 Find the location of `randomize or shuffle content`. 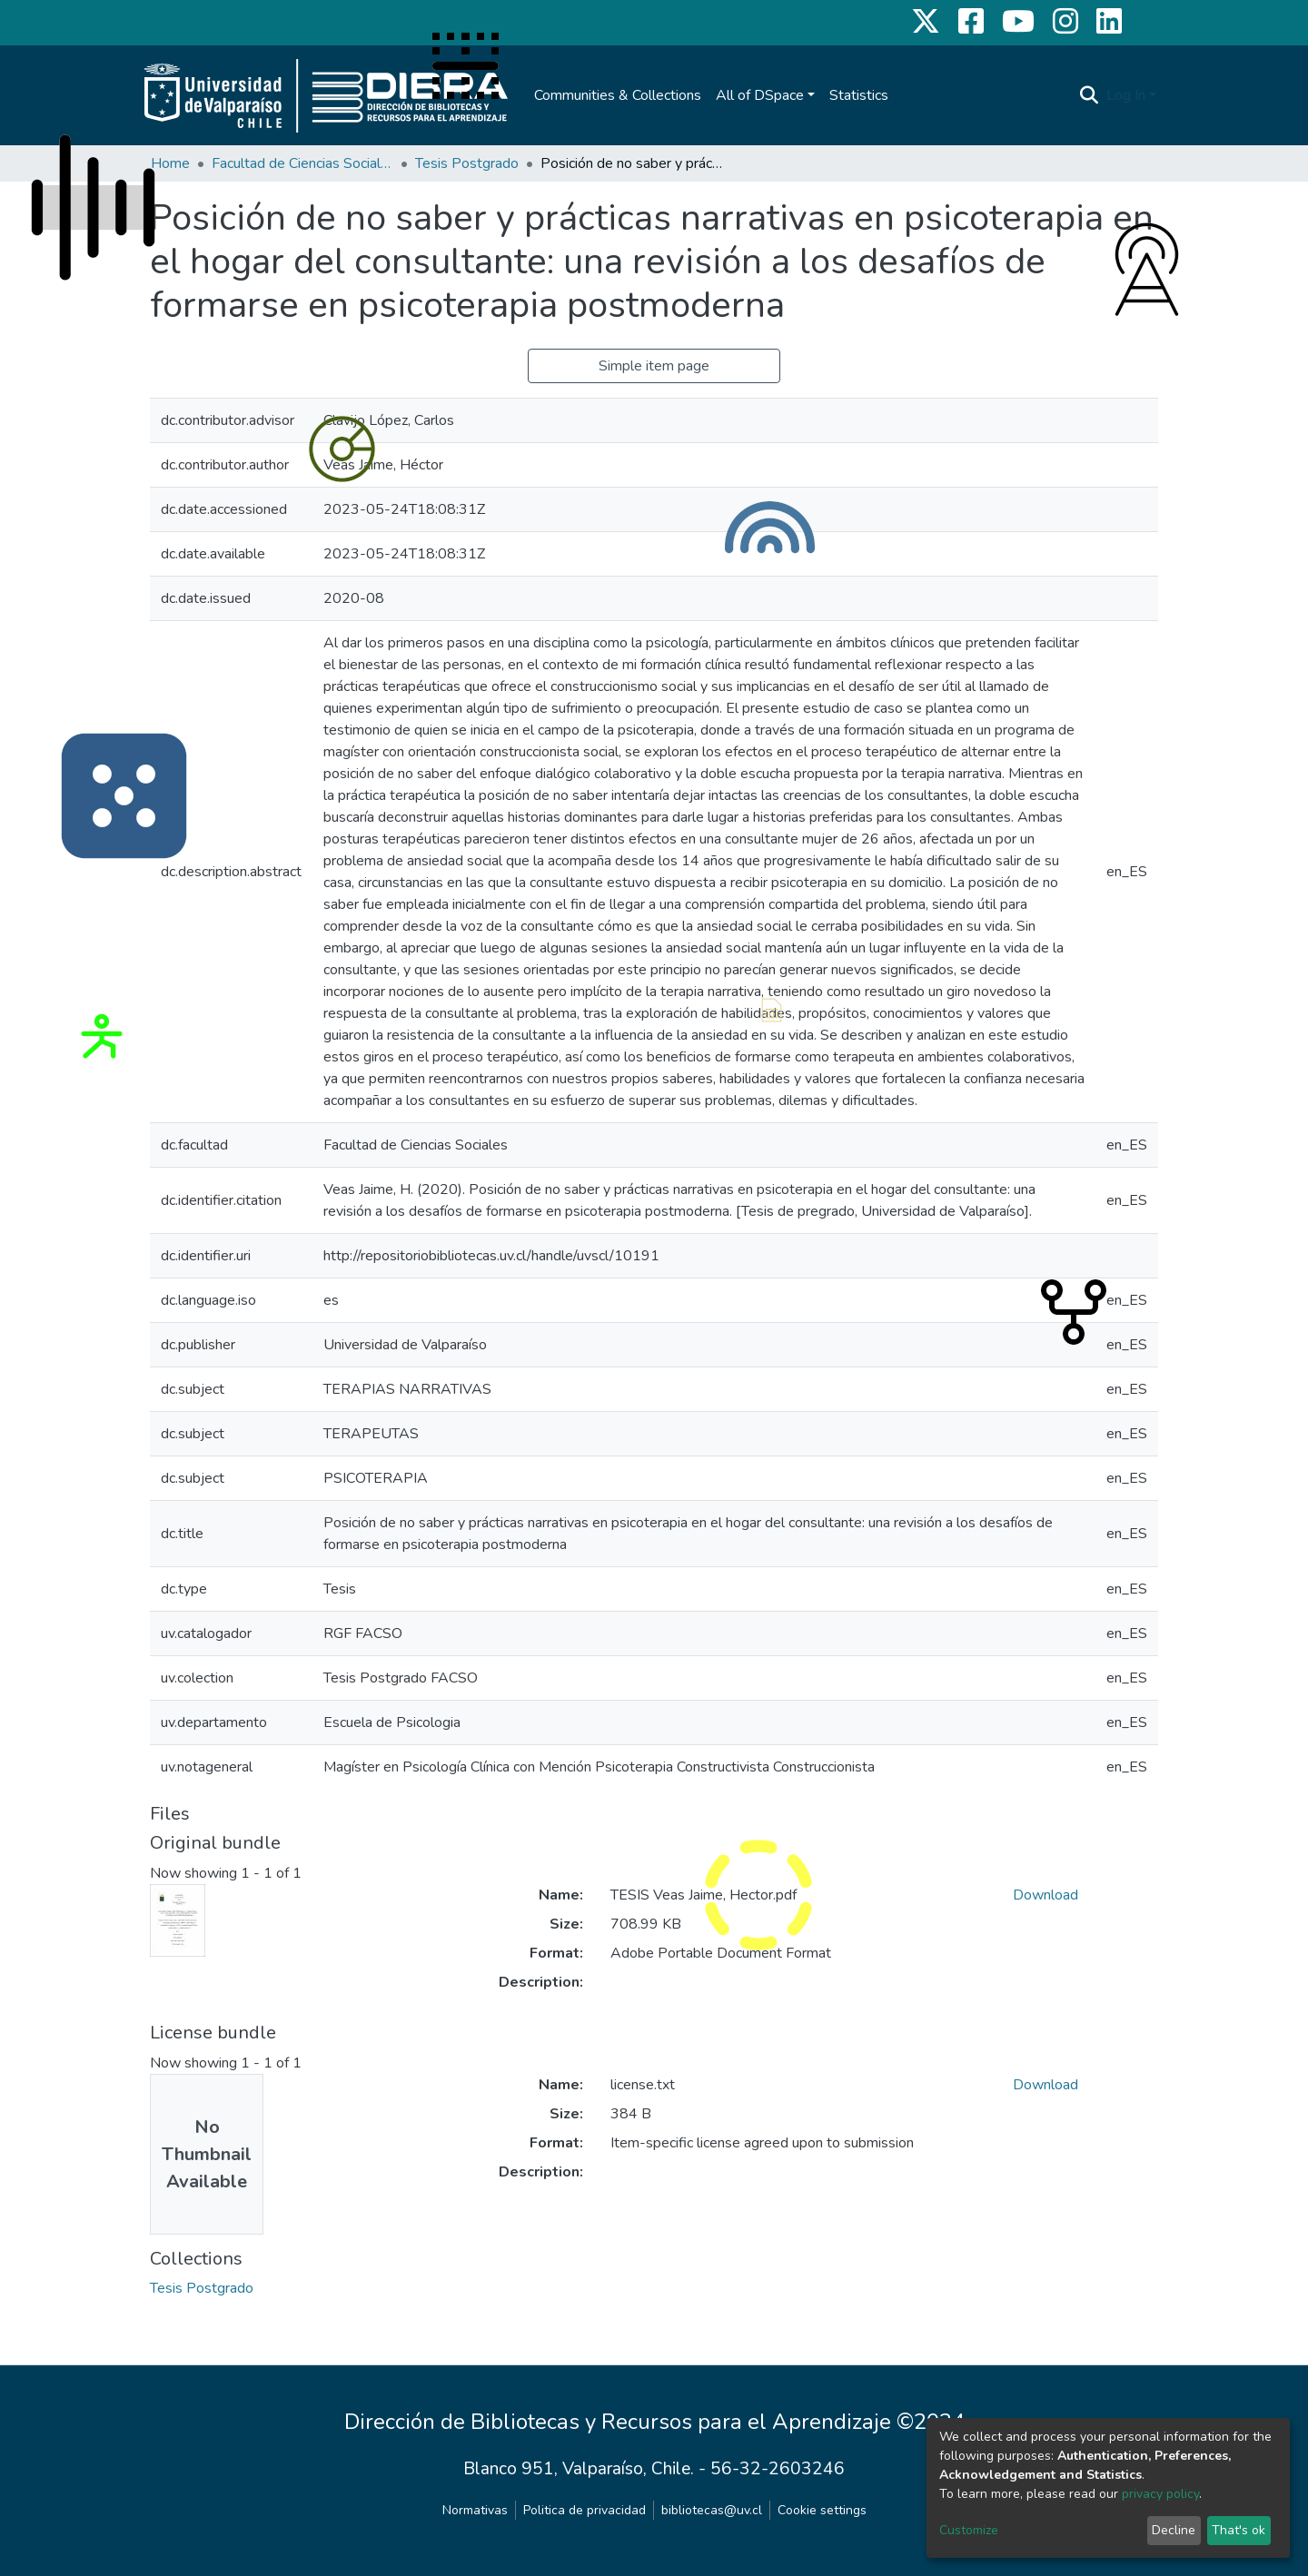

randomize or shuffle content is located at coordinates (124, 795).